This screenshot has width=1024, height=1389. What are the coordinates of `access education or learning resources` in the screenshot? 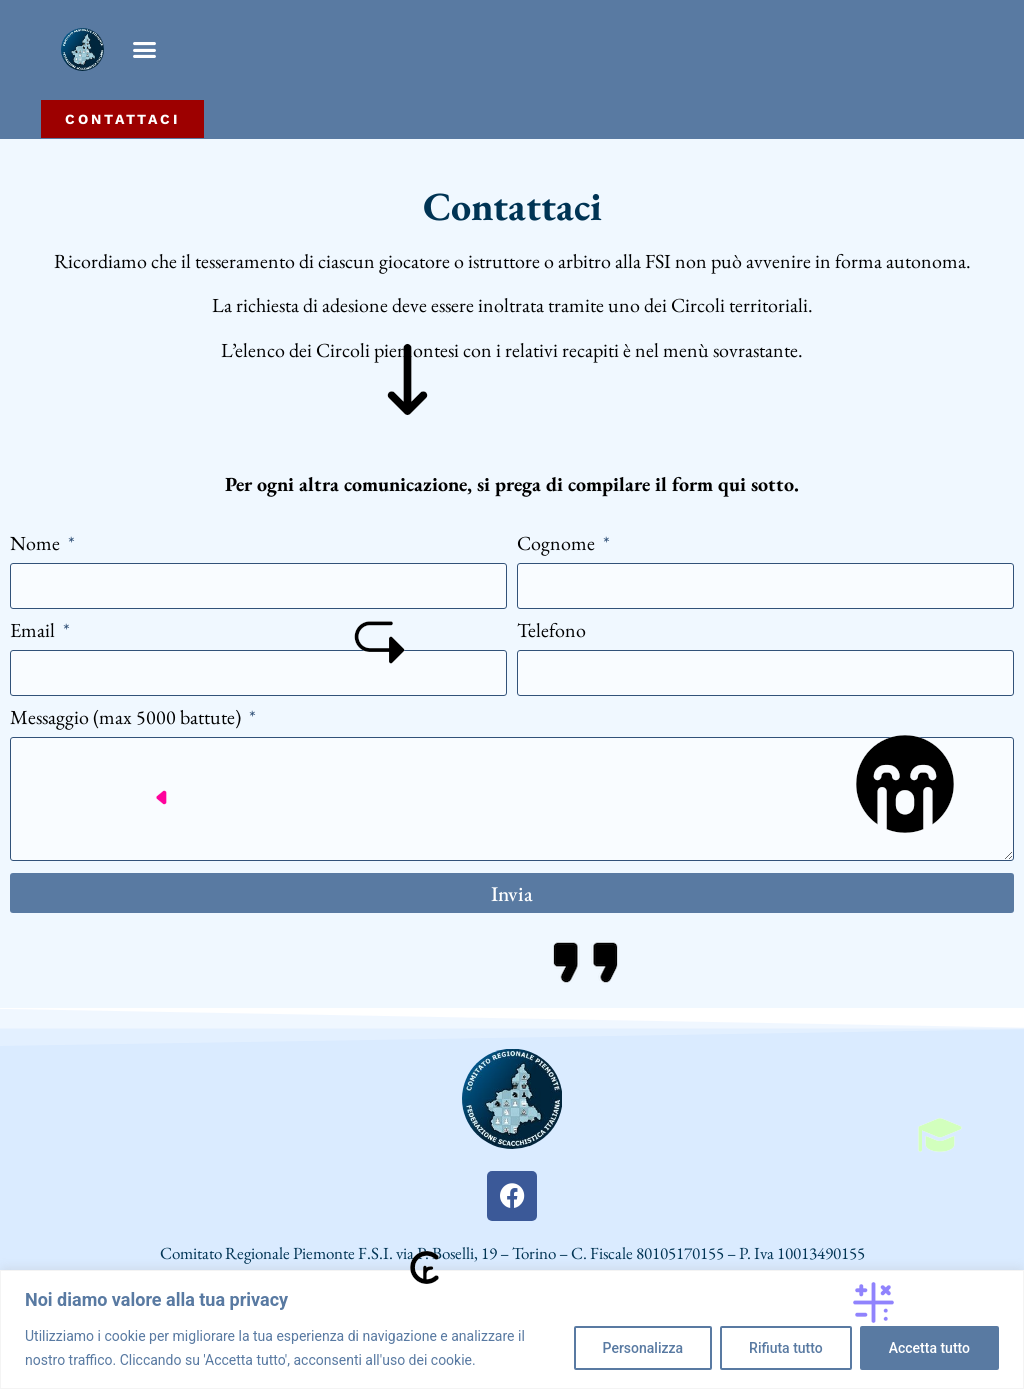 It's located at (940, 1135).